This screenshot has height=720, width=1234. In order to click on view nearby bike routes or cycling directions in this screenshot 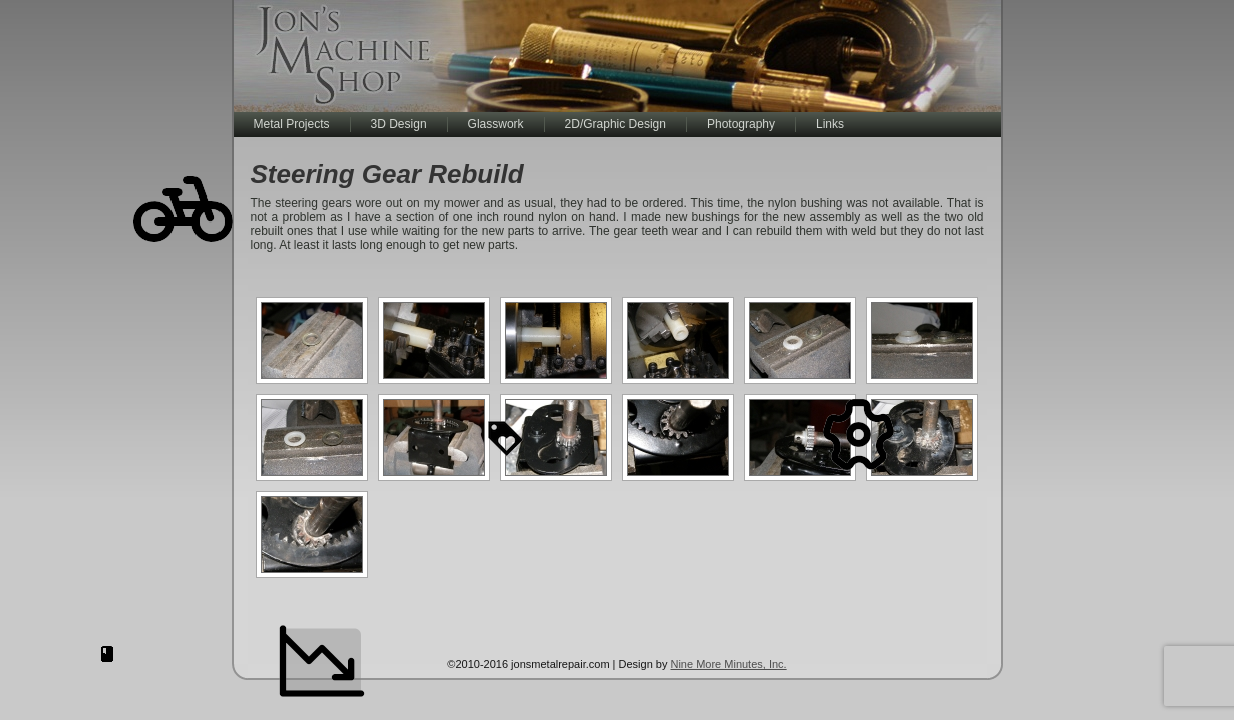, I will do `click(183, 209)`.